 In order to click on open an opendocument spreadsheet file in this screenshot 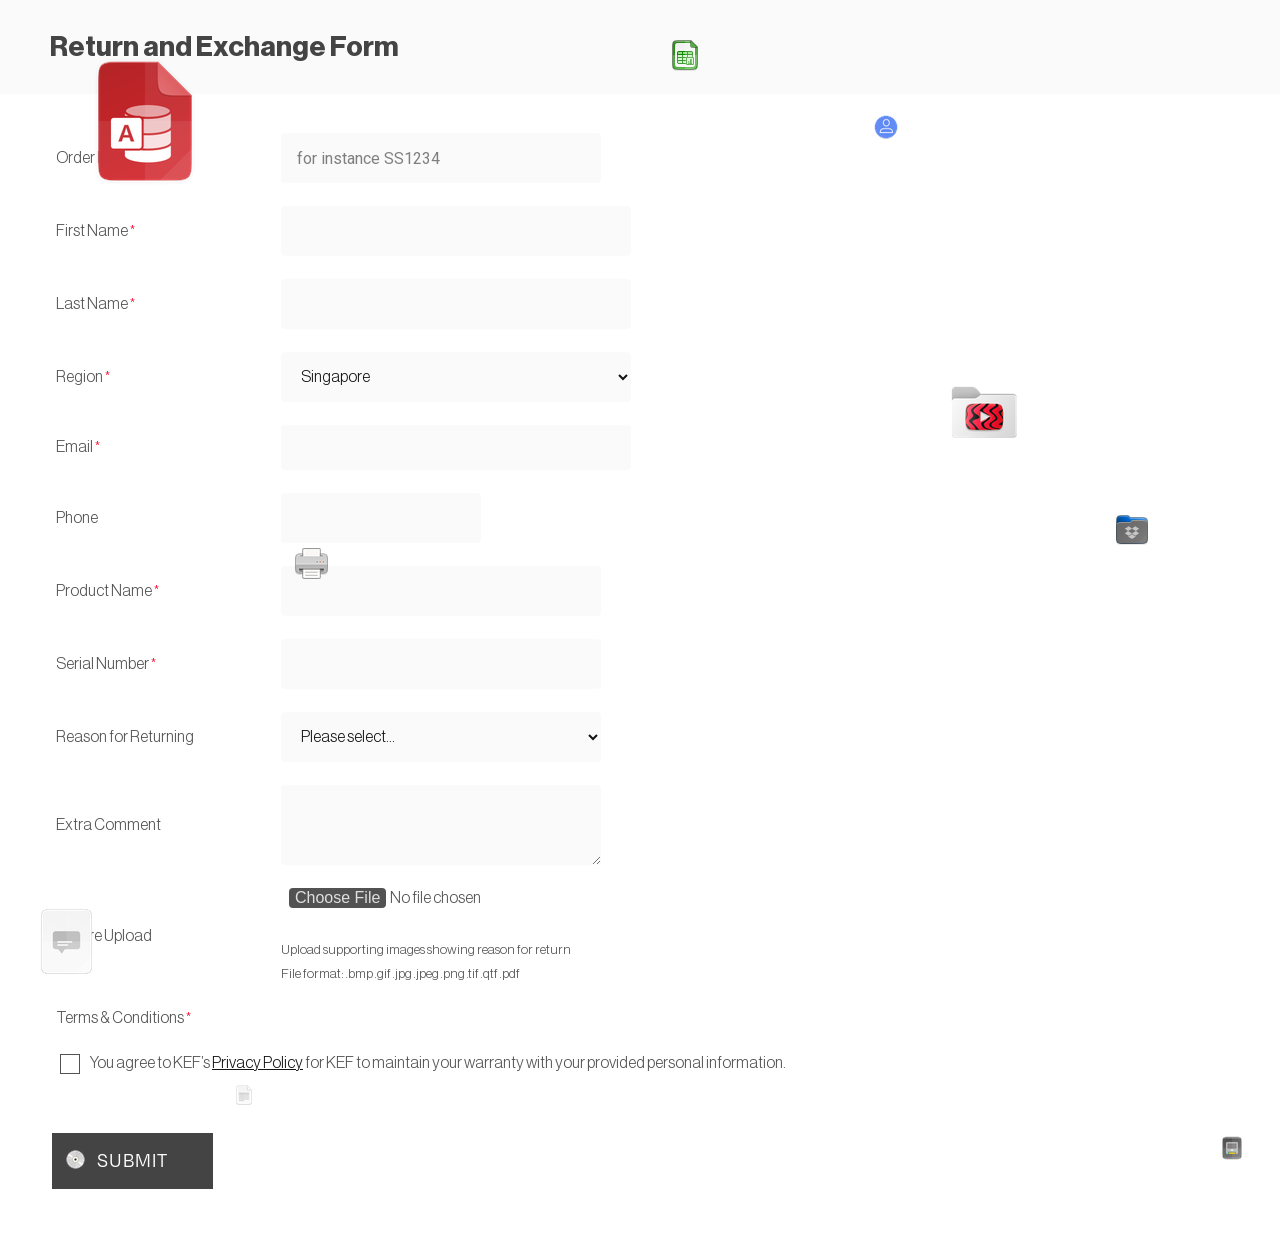, I will do `click(685, 55)`.